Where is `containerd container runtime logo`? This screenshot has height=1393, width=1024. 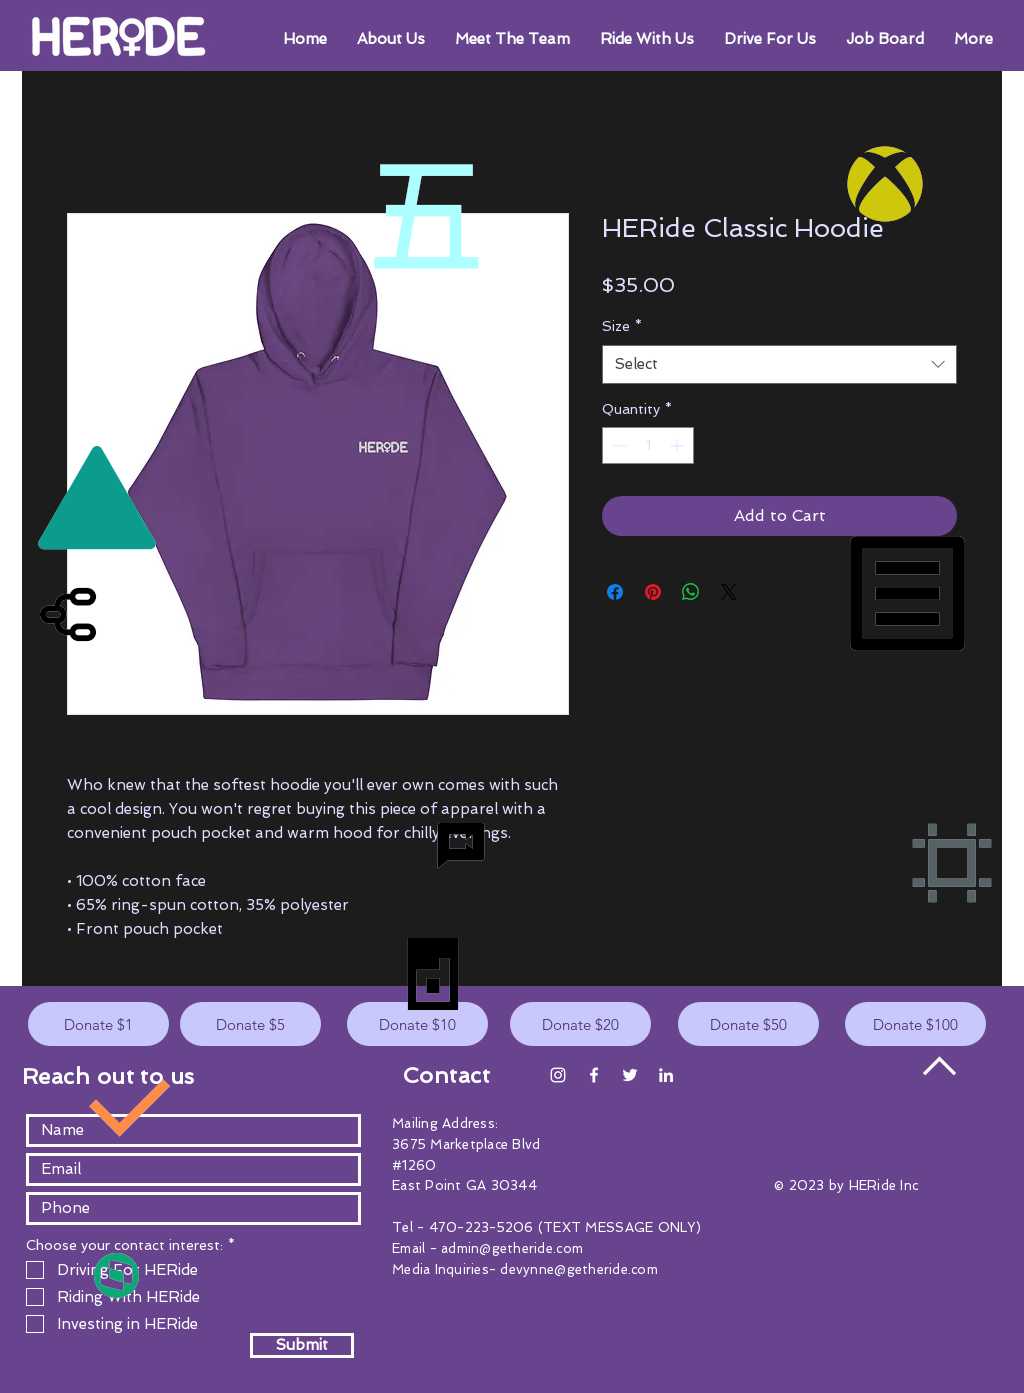 containerd container runtime logo is located at coordinates (433, 974).